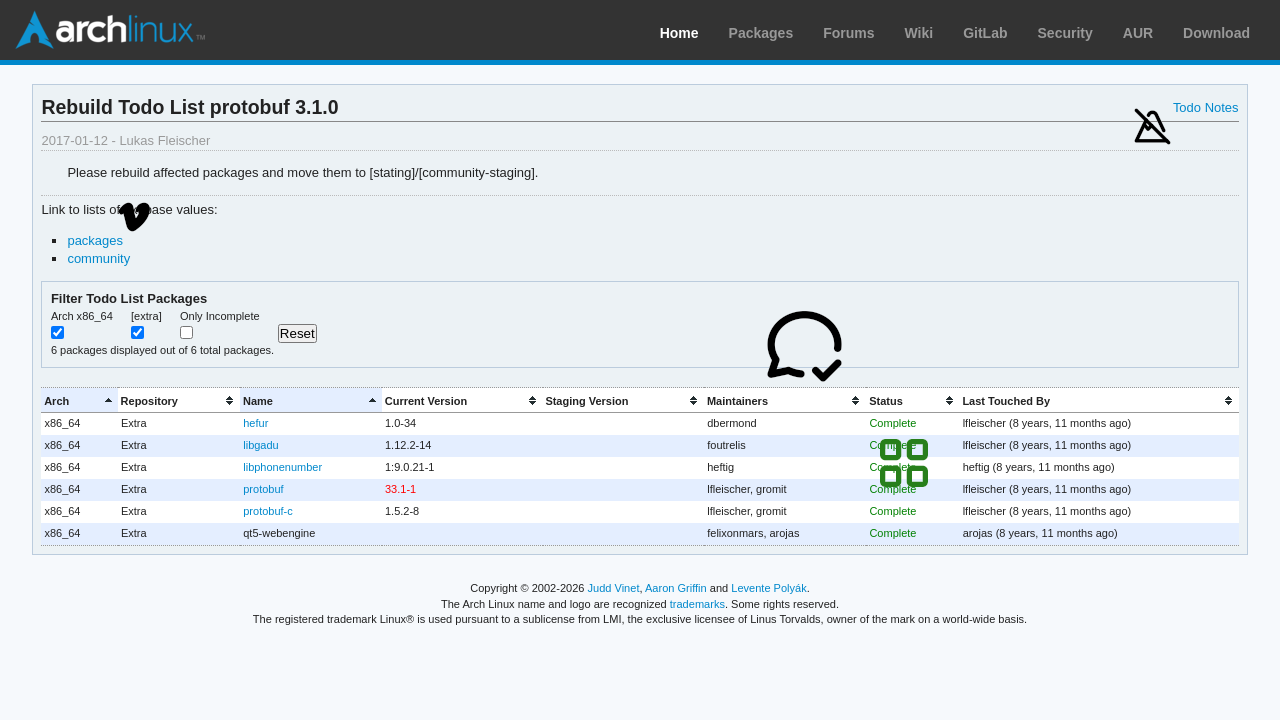  What do you see at coordinates (134, 217) in the screenshot?
I see `open vimeo app` at bounding box center [134, 217].